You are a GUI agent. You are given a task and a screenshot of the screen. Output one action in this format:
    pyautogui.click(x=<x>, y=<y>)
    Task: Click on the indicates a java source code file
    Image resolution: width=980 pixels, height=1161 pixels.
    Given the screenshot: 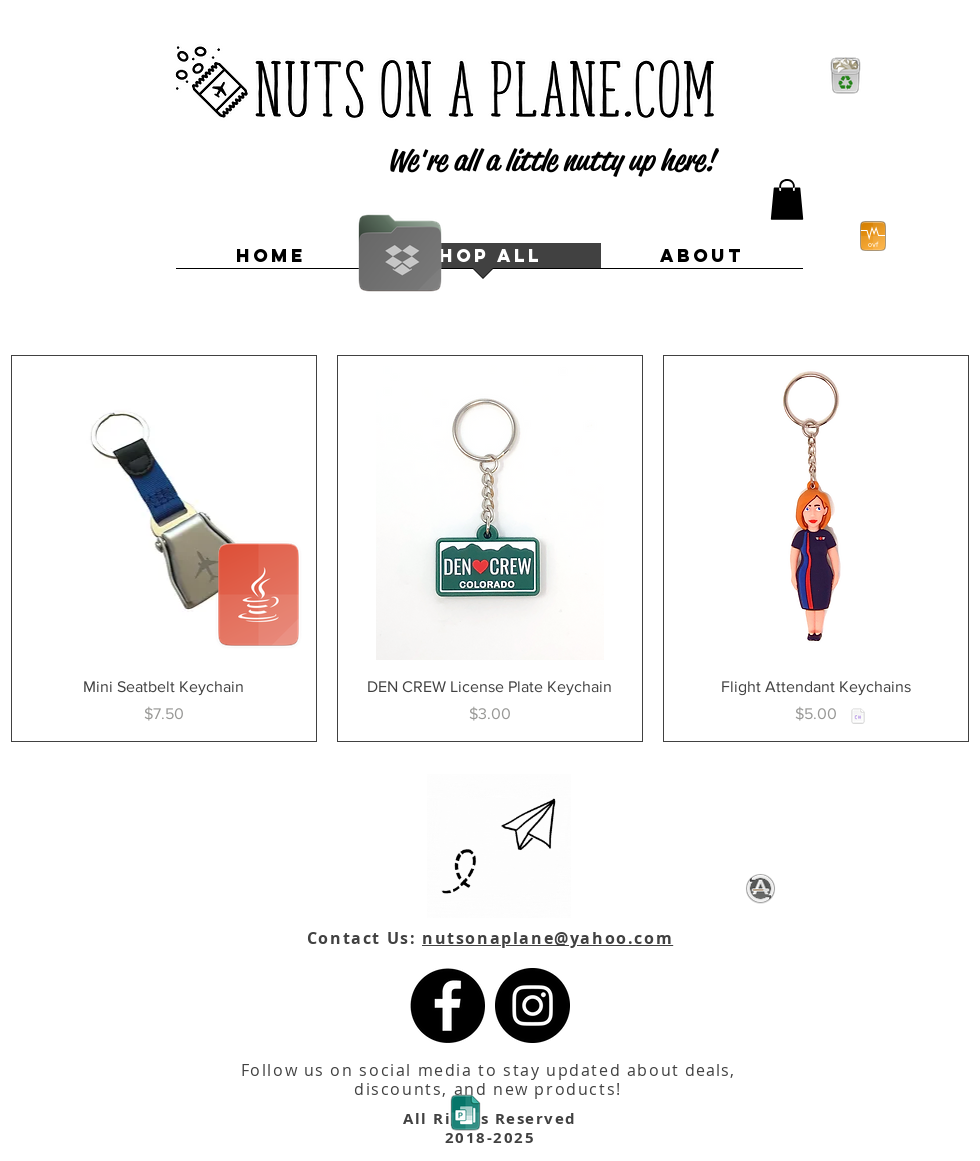 What is the action you would take?
    pyautogui.click(x=258, y=594)
    